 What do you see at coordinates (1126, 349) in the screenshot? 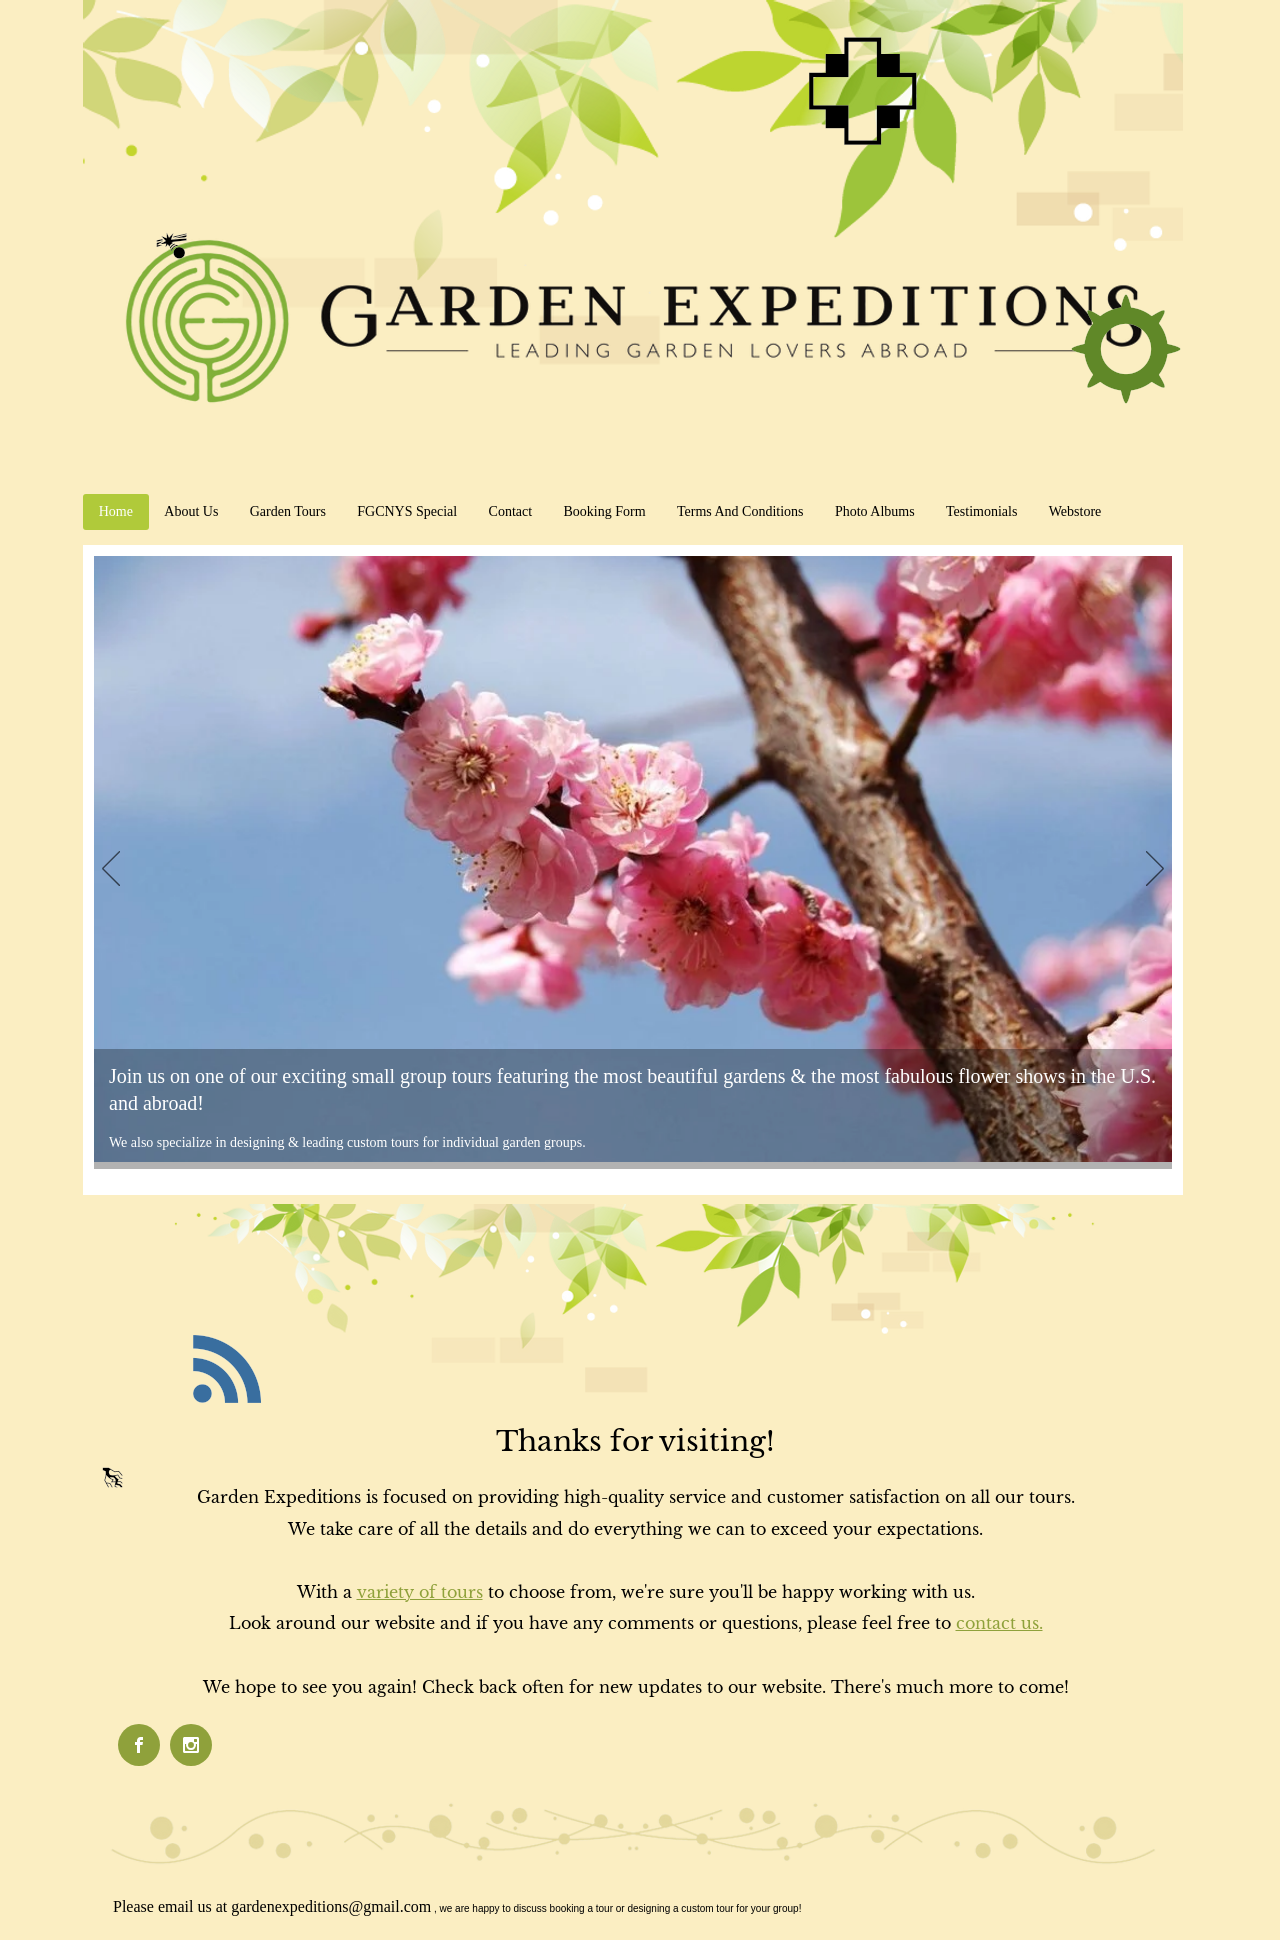
I see `spikeball game or sports activity` at bounding box center [1126, 349].